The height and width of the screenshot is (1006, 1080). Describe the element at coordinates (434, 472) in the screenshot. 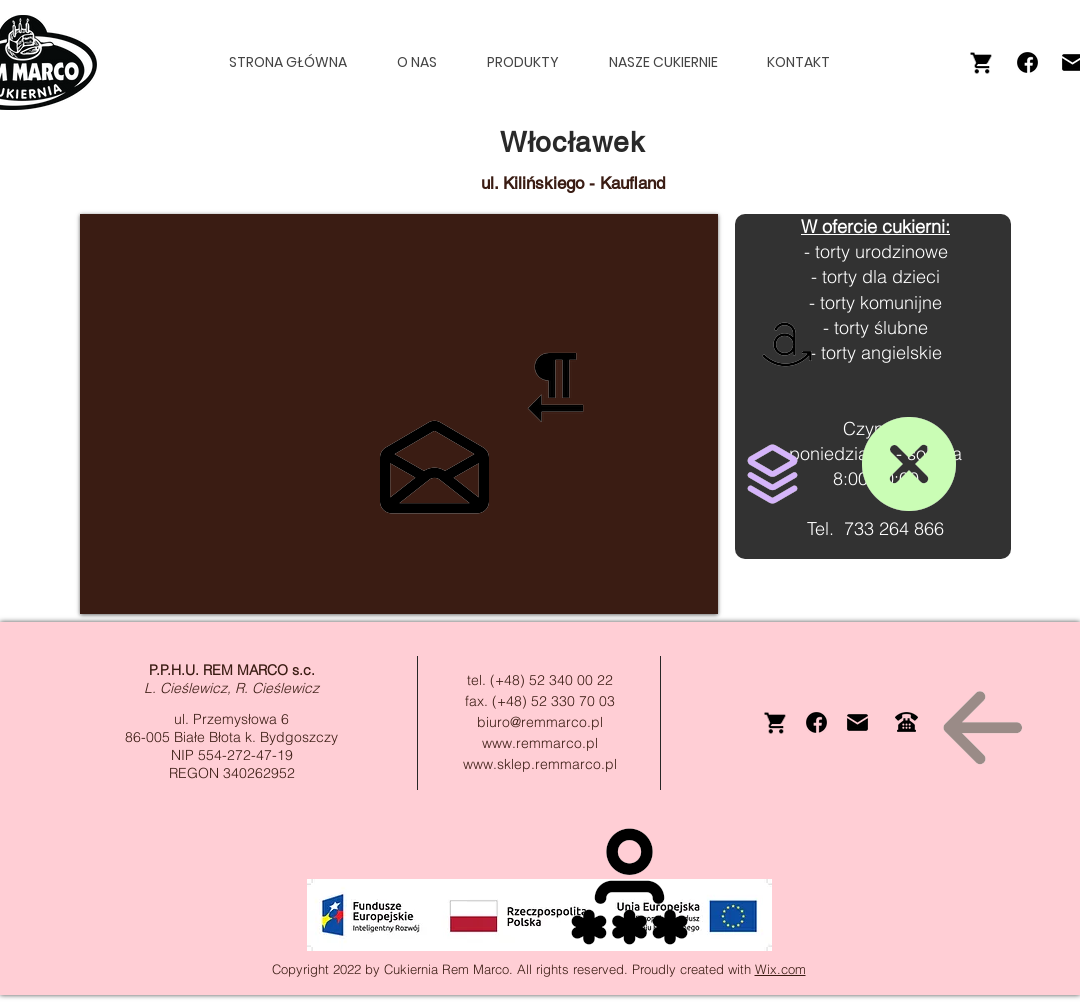

I see `mark message as read` at that location.